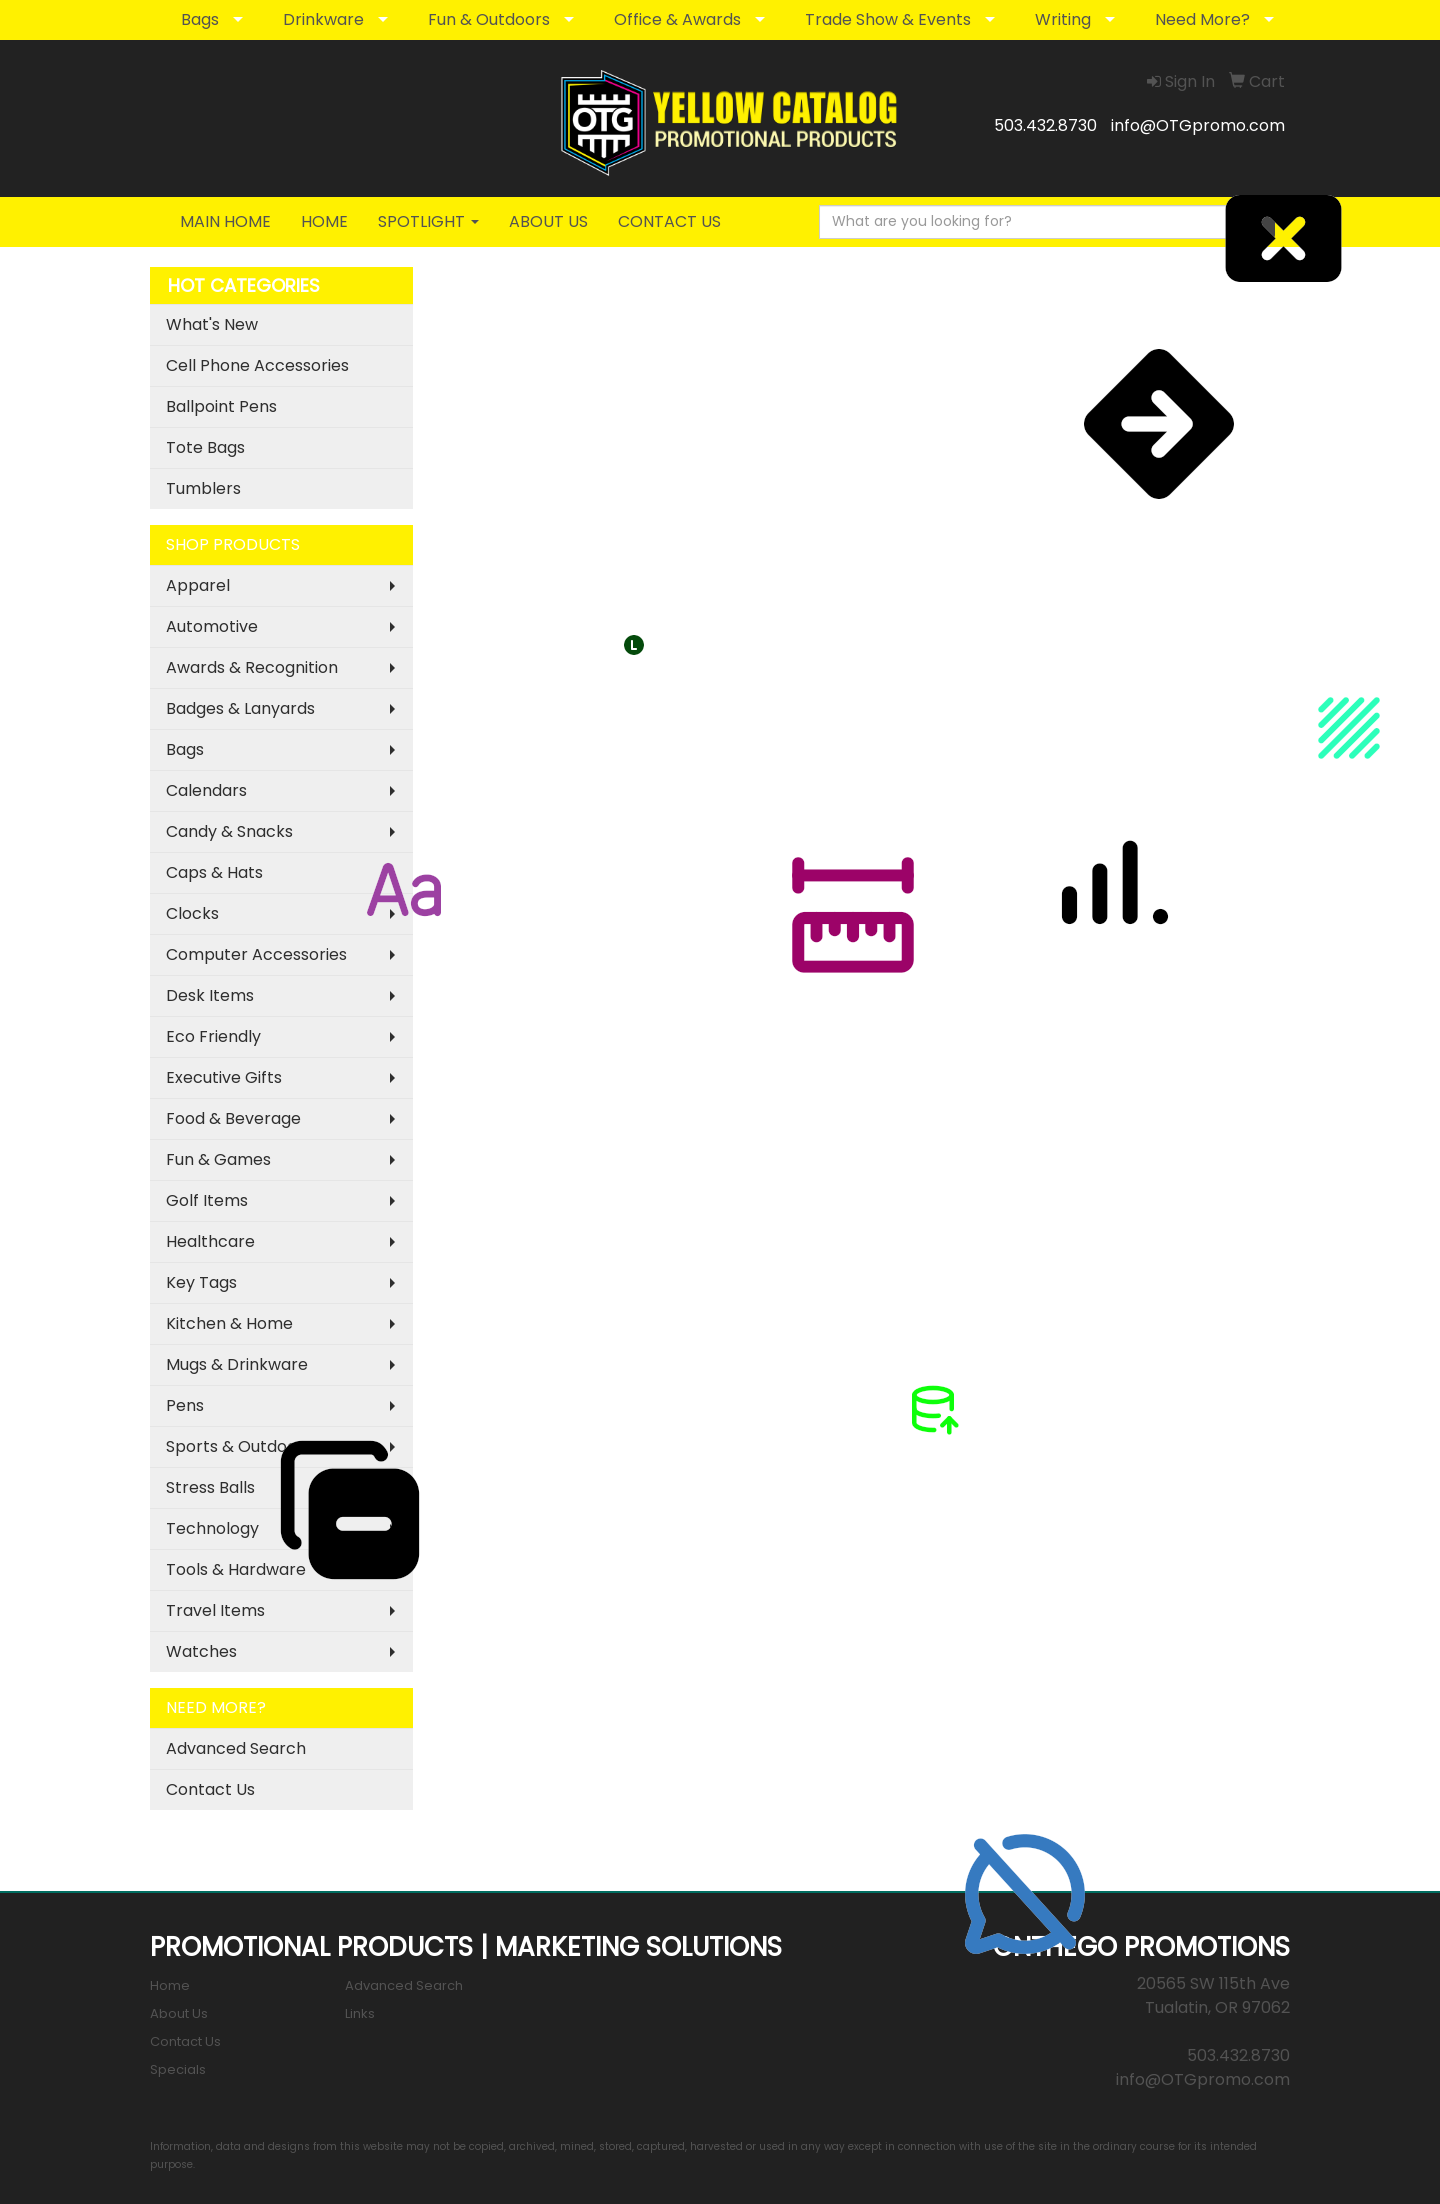  Describe the element at coordinates (1283, 238) in the screenshot. I see `close the current window` at that location.